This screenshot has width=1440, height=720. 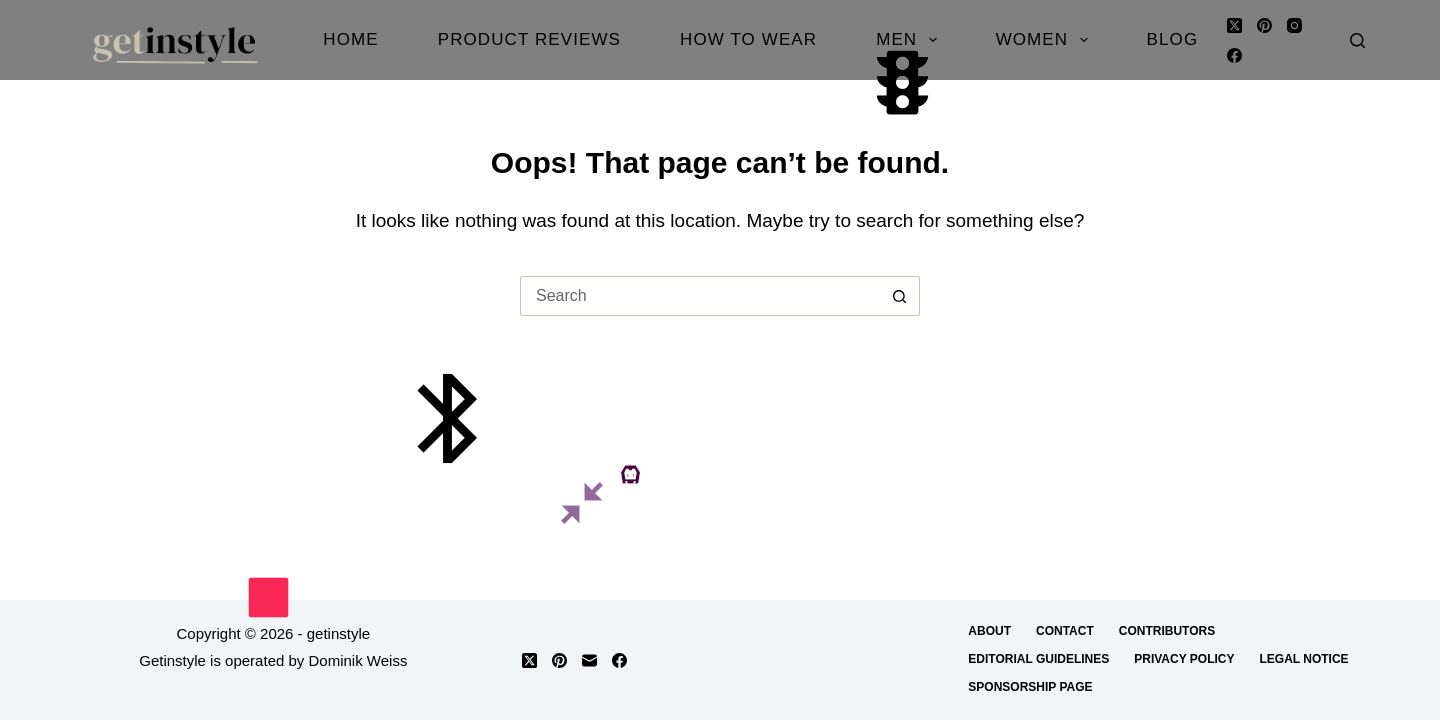 What do you see at coordinates (582, 503) in the screenshot?
I see `collapse or minimize an expanded view` at bounding box center [582, 503].